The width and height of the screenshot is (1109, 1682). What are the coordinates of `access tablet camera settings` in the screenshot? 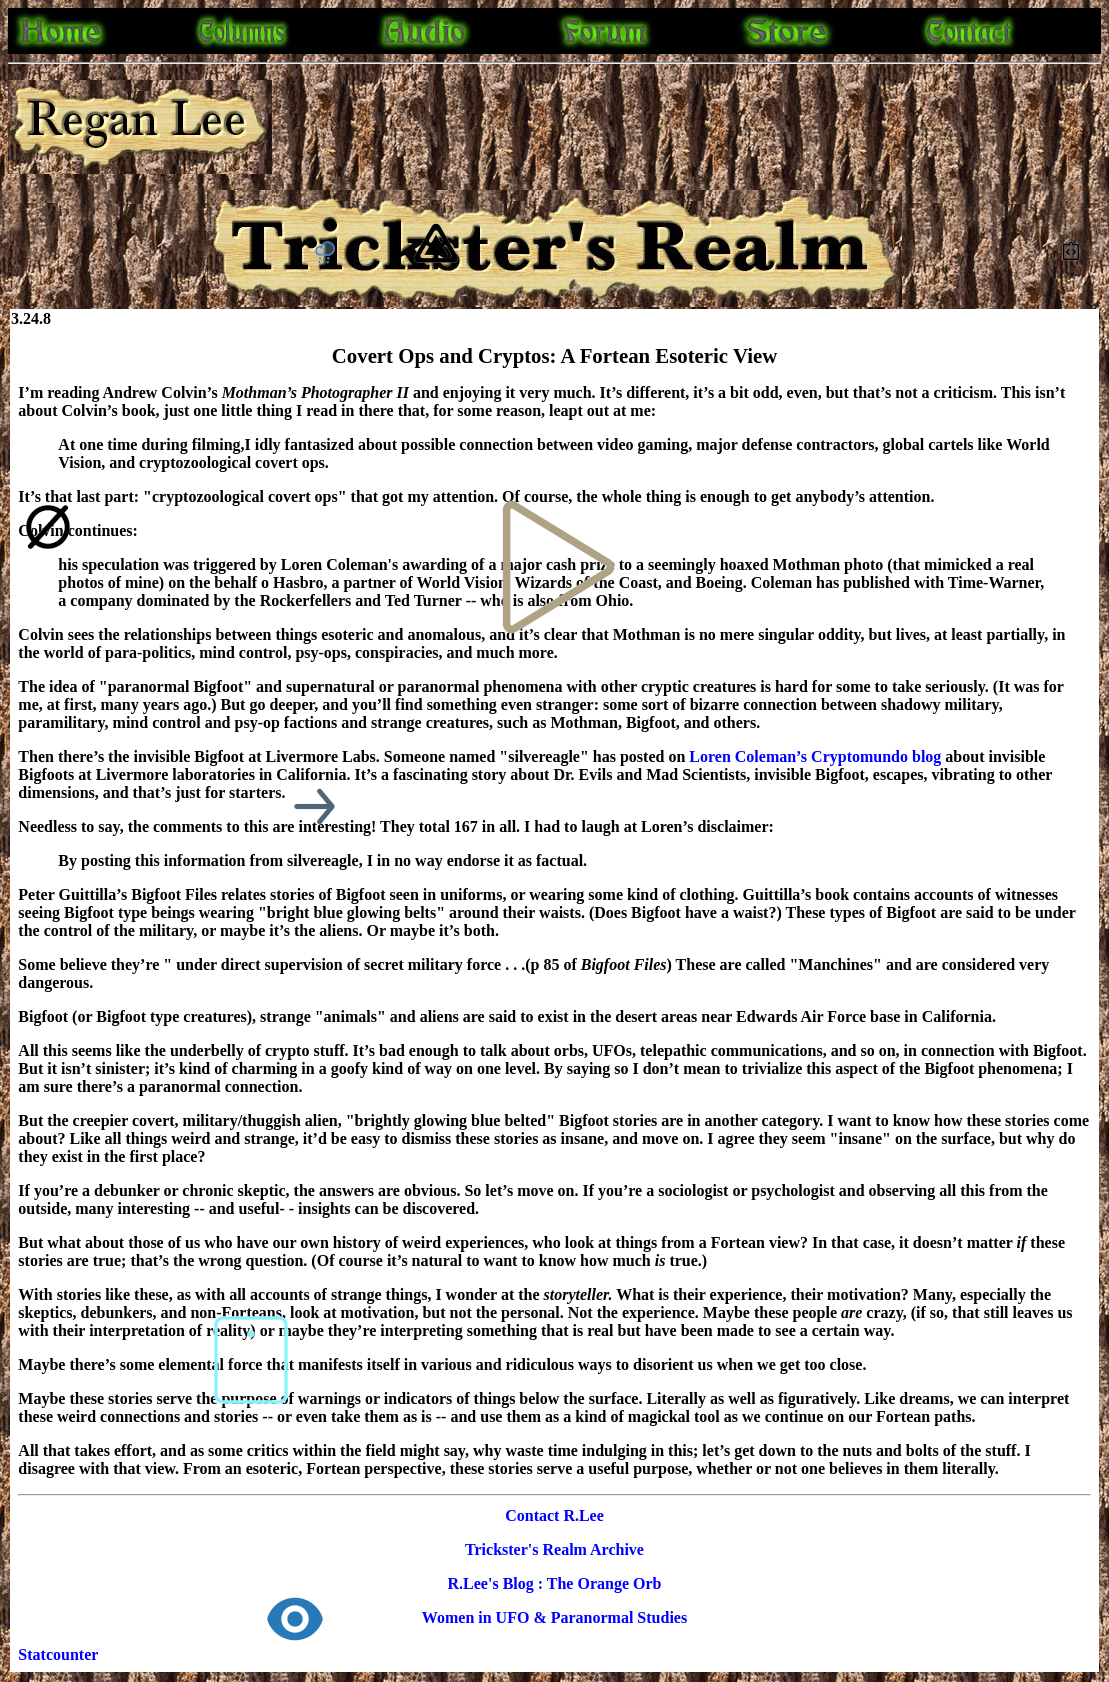 It's located at (251, 1360).